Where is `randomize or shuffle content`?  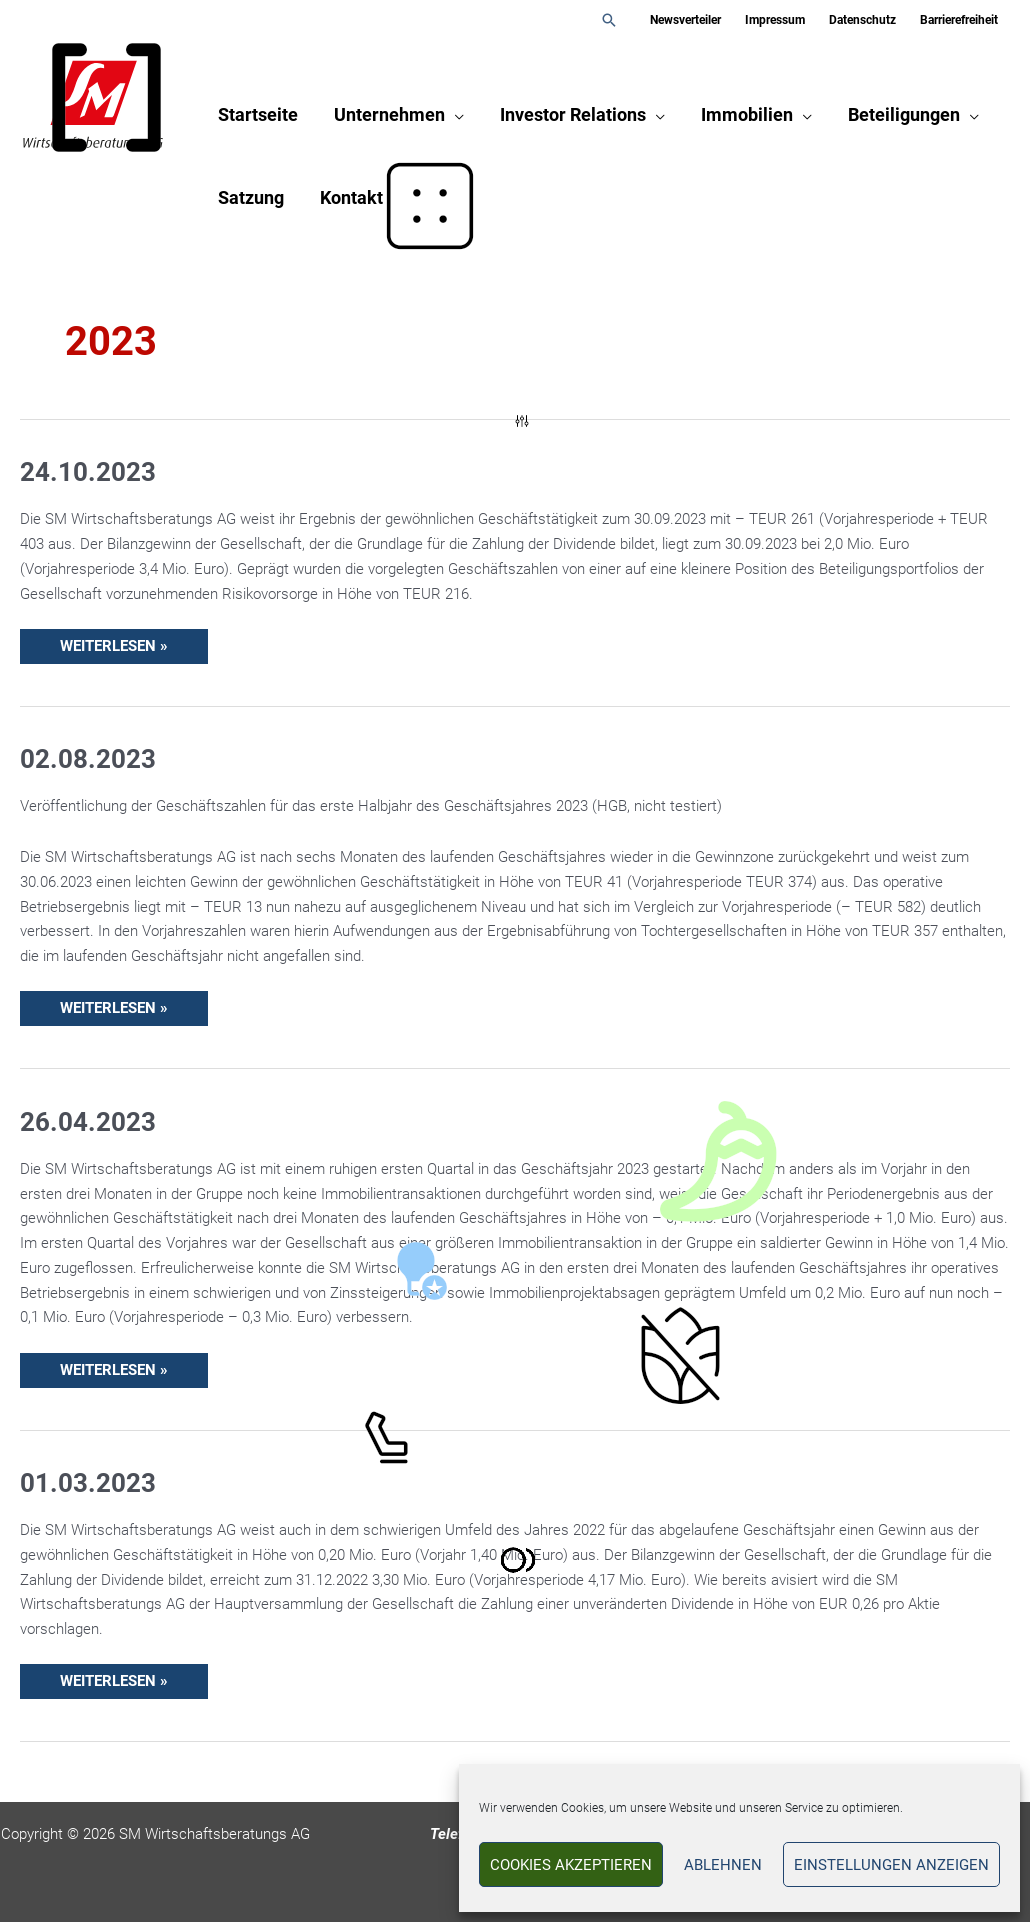 randomize or shuffle content is located at coordinates (430, 206).